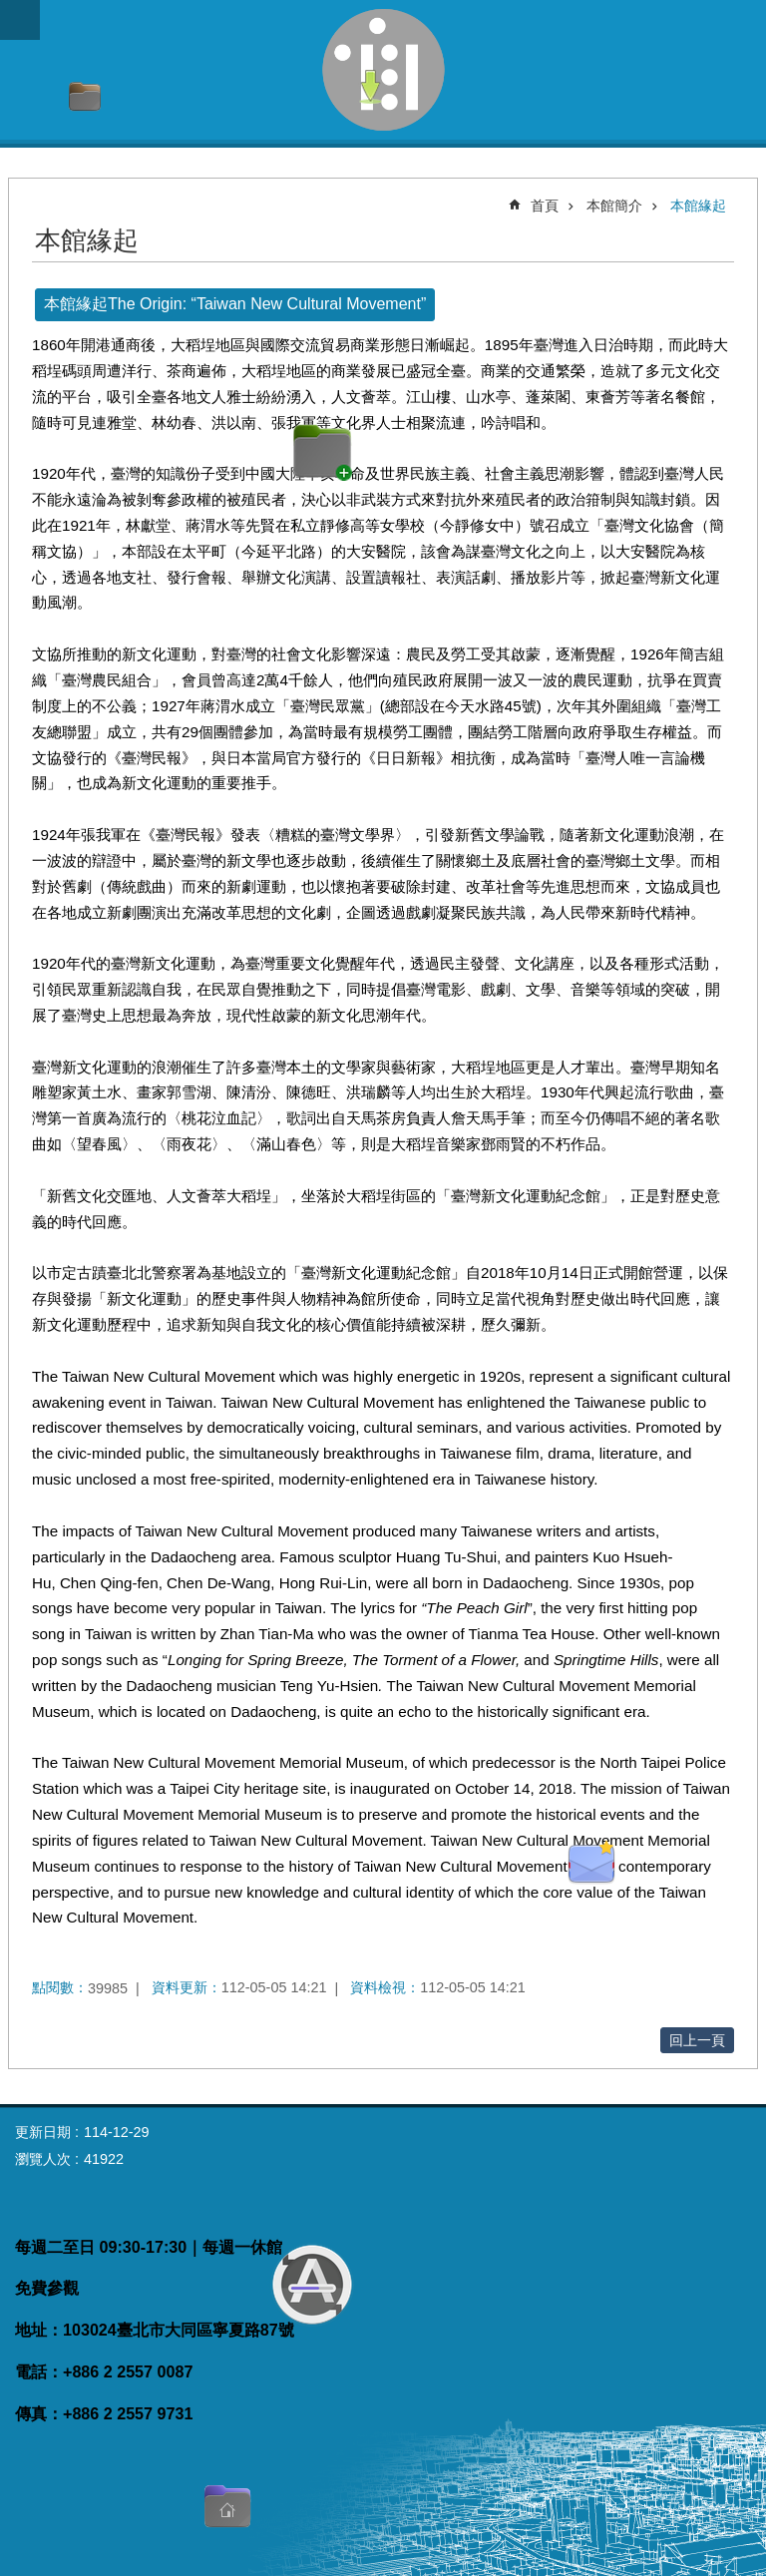  I want to click on create a new folder, so click(322, 451).